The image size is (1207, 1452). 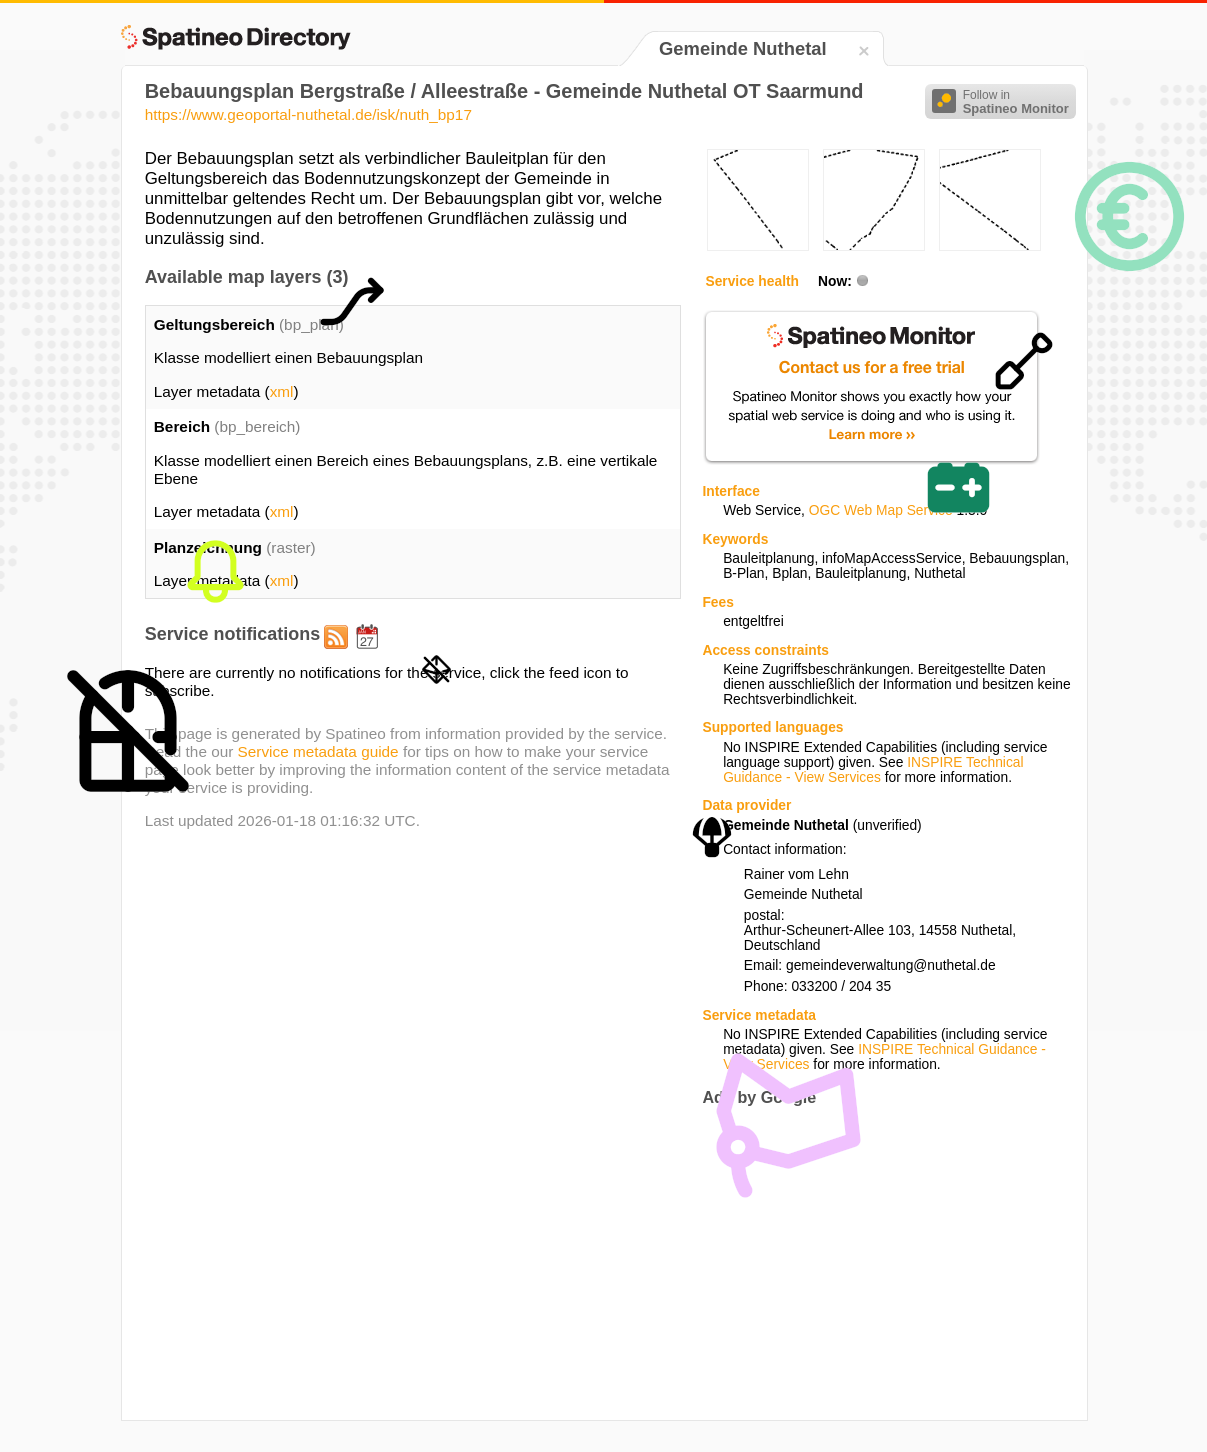 I want to click on select a custom polygonal area, so click(x=788, y=1125).